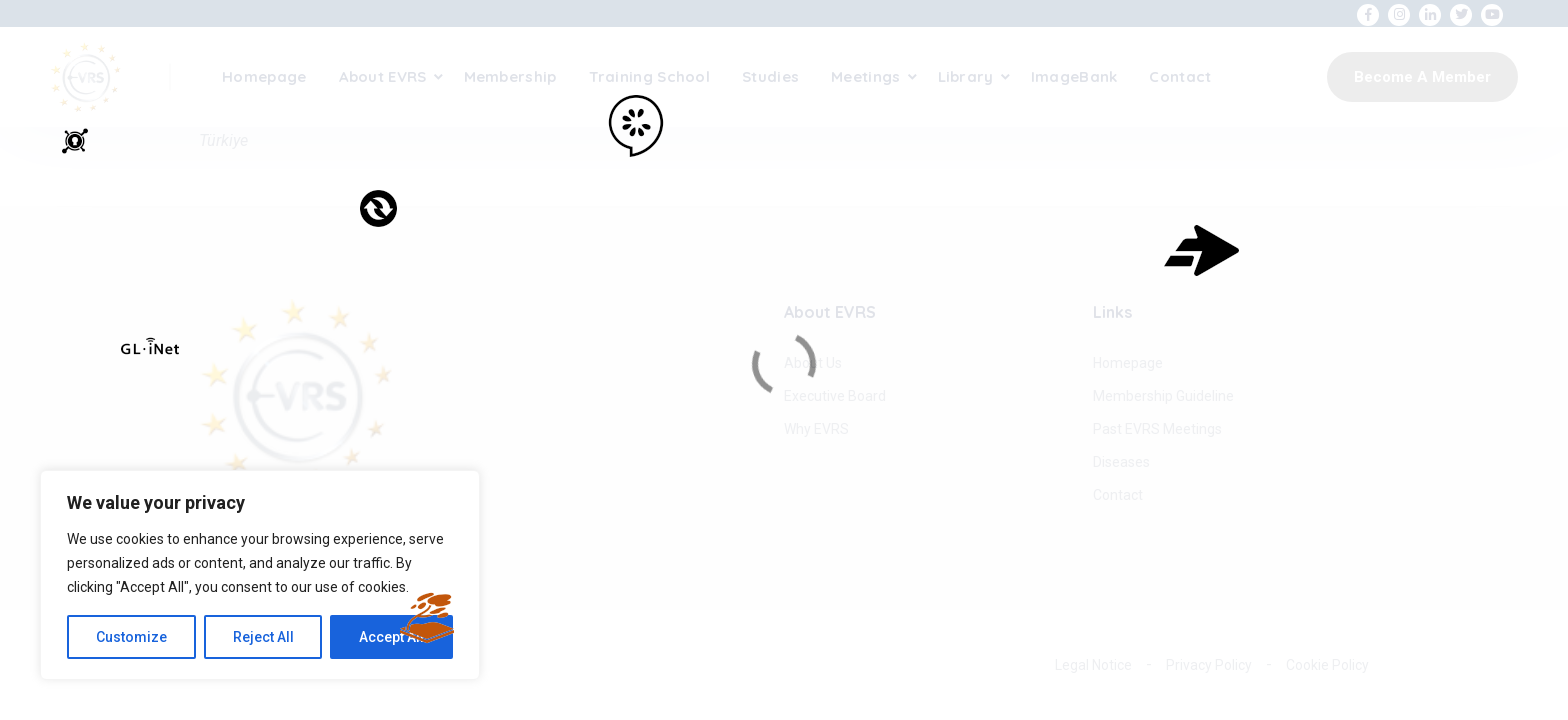 The width and height of the screenshot is (1568, 720). Describe the element at coordinates (378, 208) in the screenshot. I see `open Convertio file conversion service` at that location.